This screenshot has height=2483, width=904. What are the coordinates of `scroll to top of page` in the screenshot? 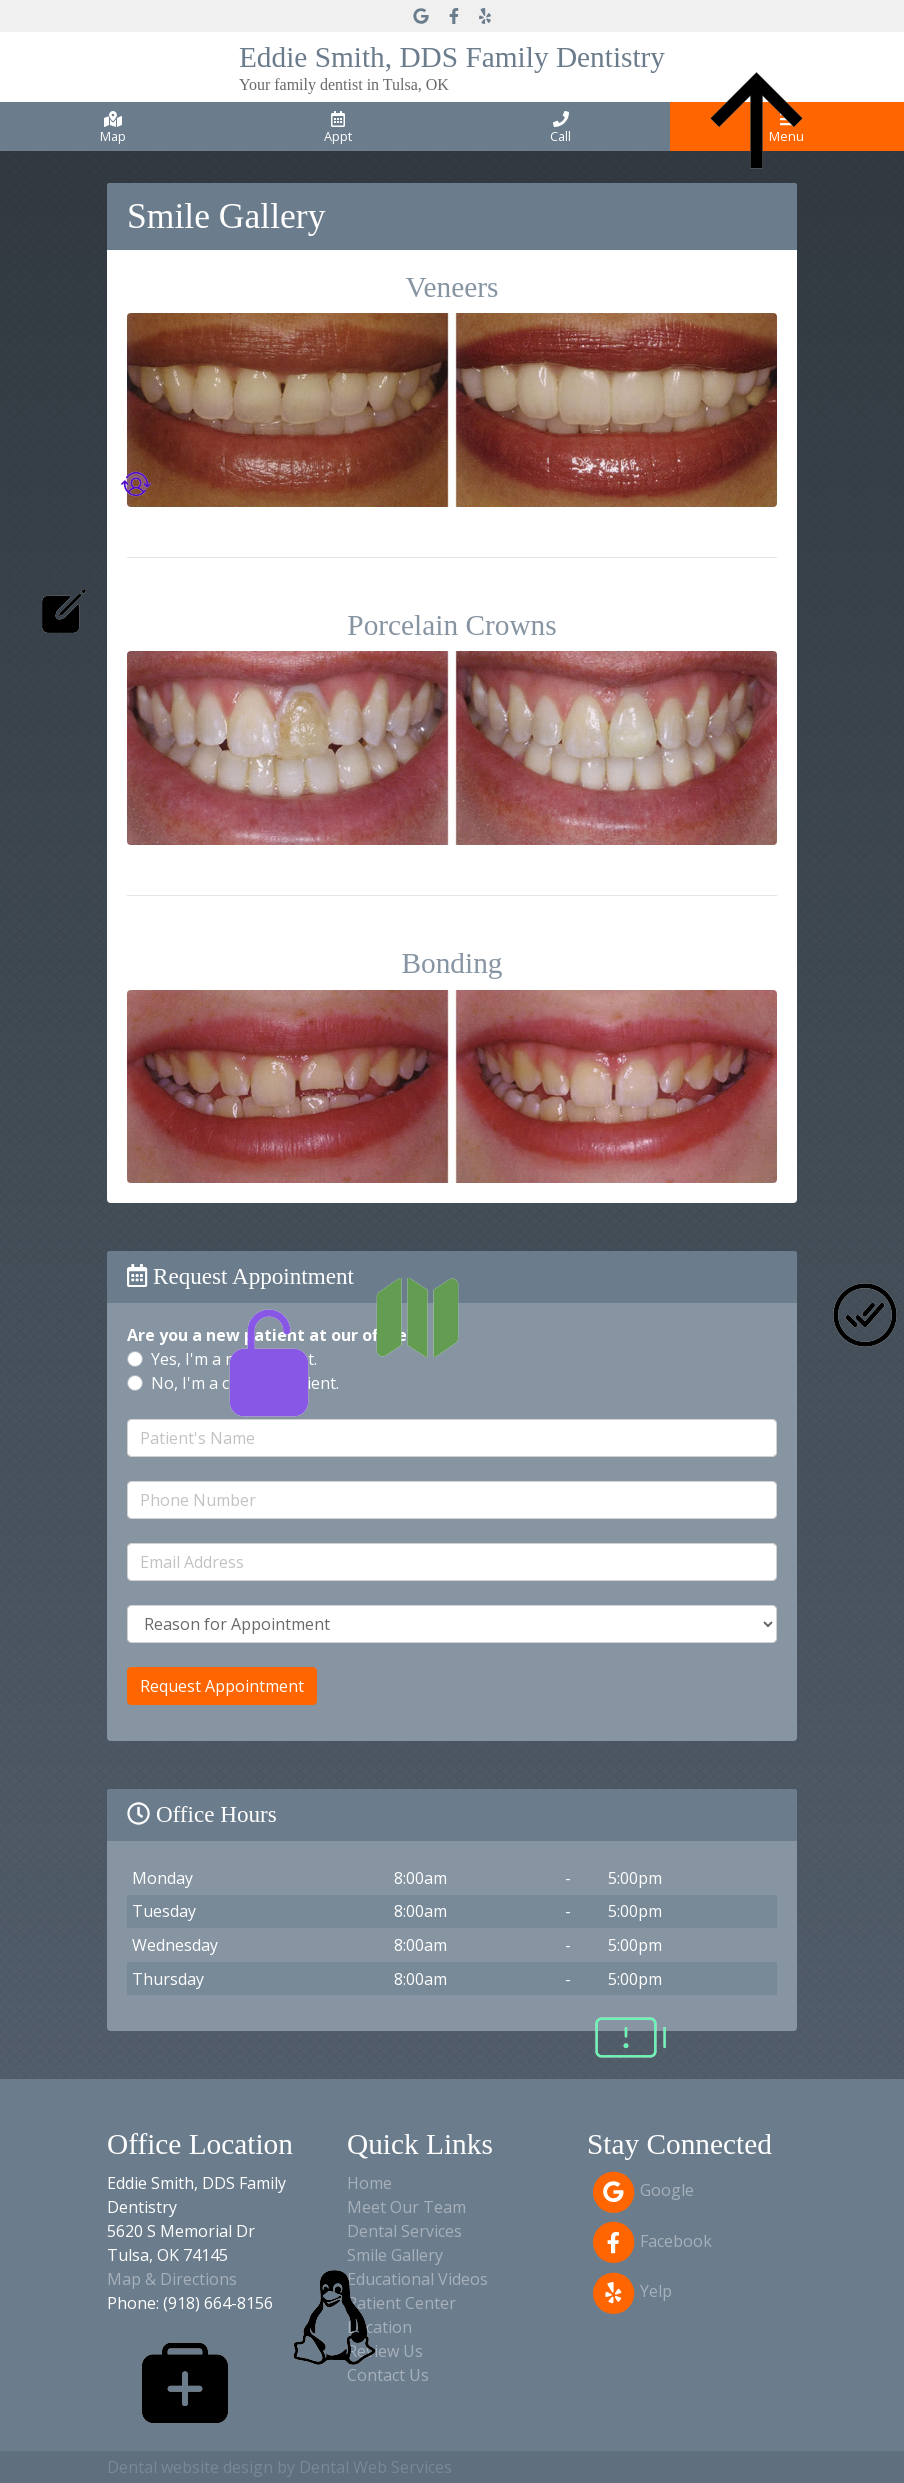 It's located at (756, 121).